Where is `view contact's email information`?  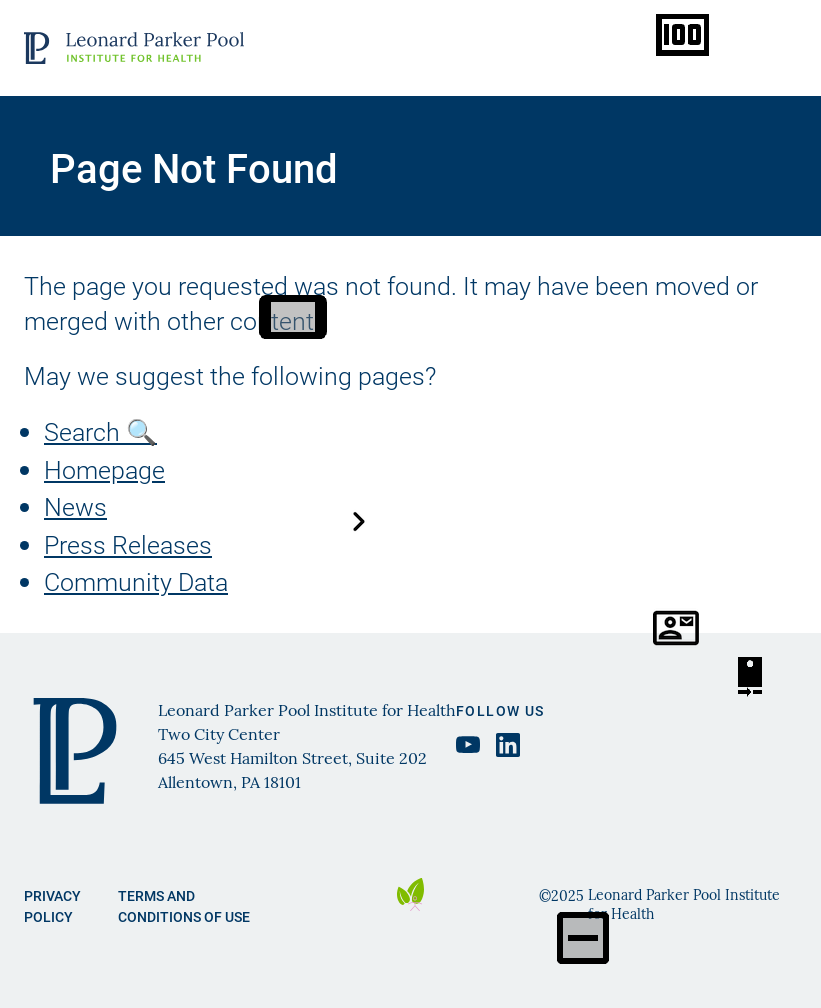 view contact's email information is located at coordinates (676, 628).